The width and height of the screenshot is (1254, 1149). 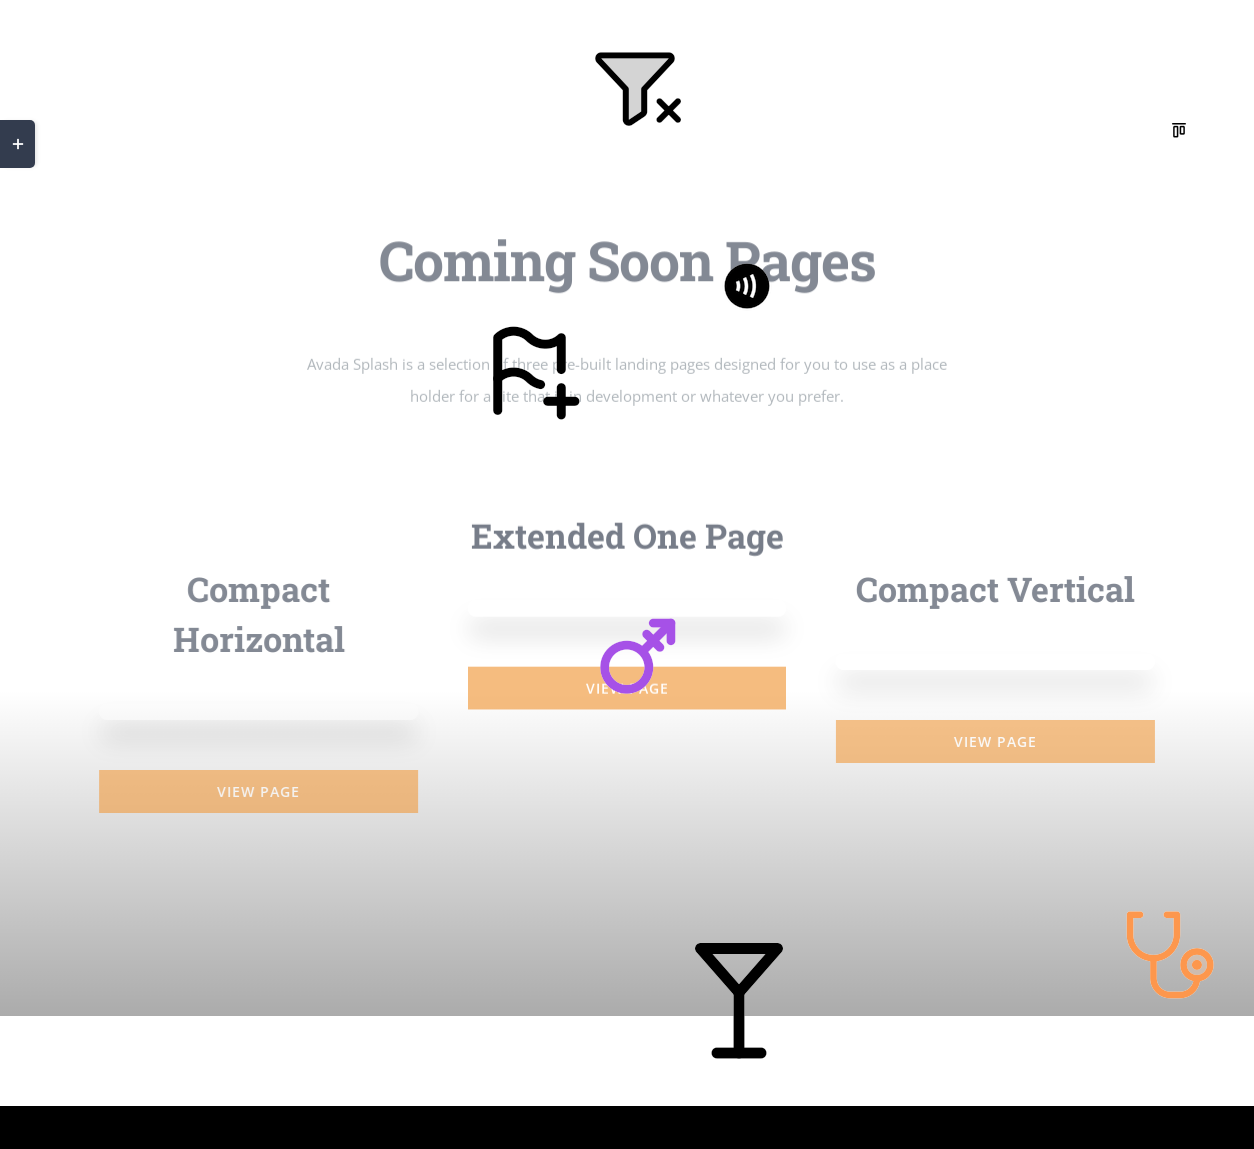 I want to click on access health or medical features, so click(x=1163, y=951).